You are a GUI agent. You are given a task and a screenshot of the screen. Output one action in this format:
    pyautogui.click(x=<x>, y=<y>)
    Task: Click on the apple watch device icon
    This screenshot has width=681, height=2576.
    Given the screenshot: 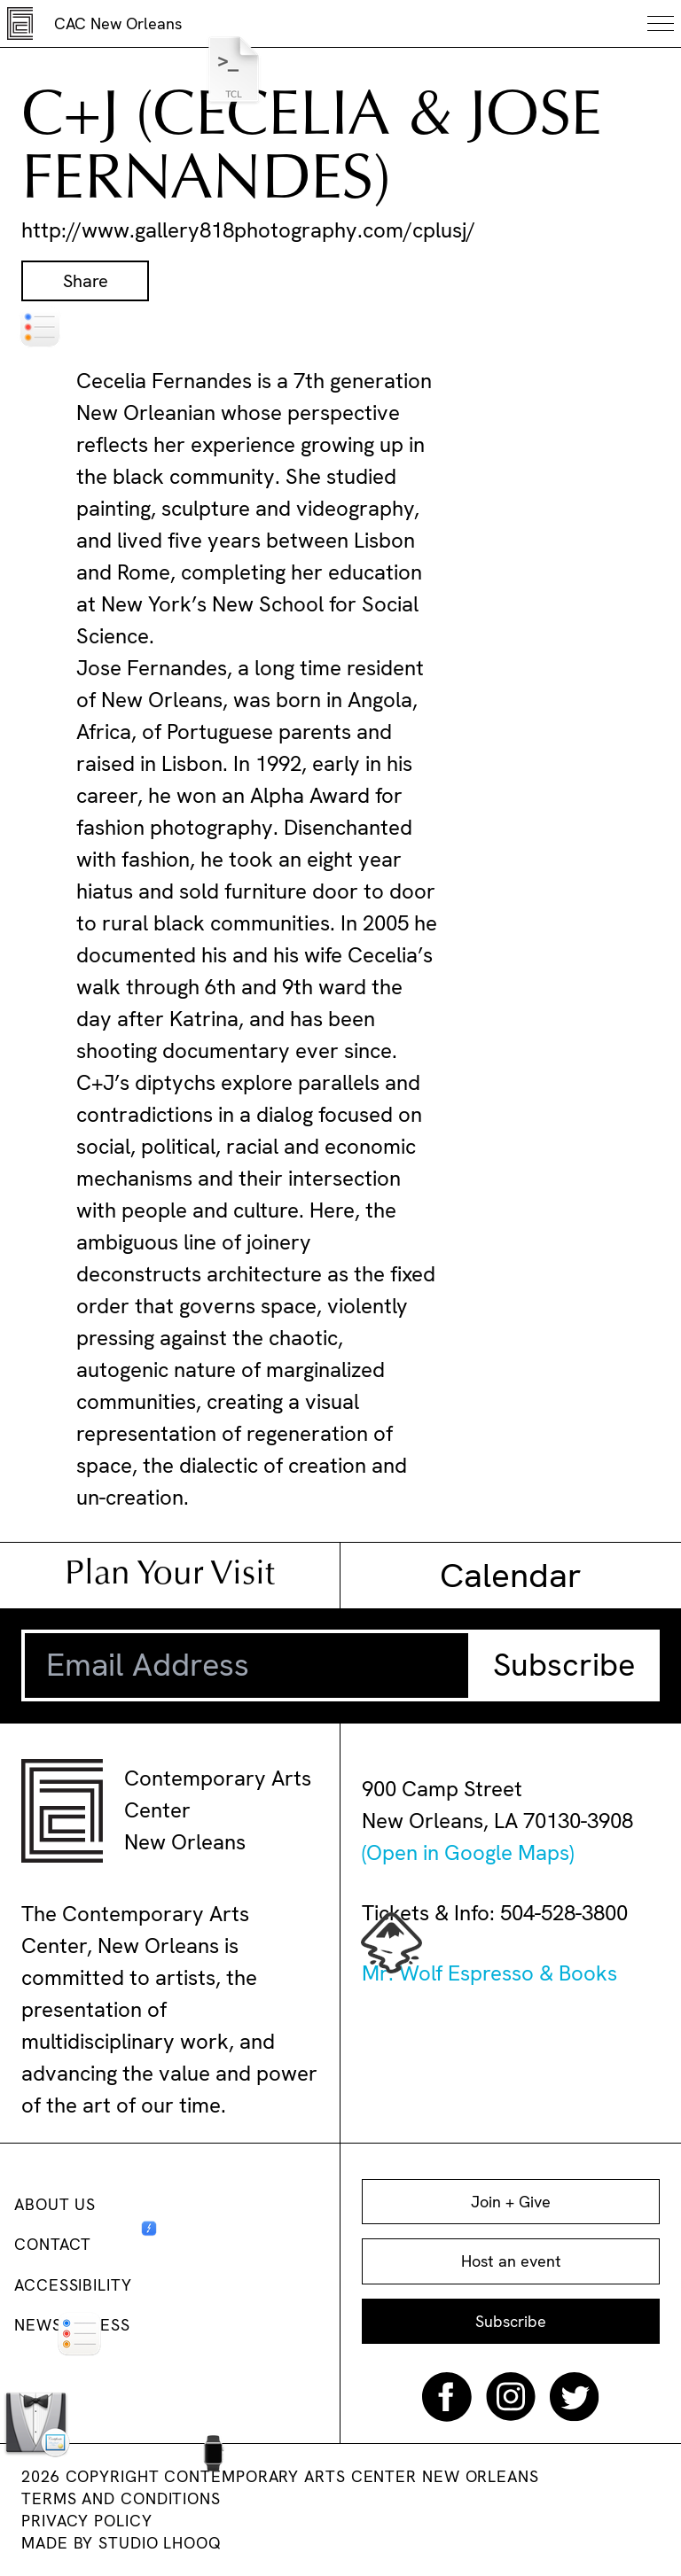 What is the action you would take?
    pyautogui.click(x=213, y=2453)
    